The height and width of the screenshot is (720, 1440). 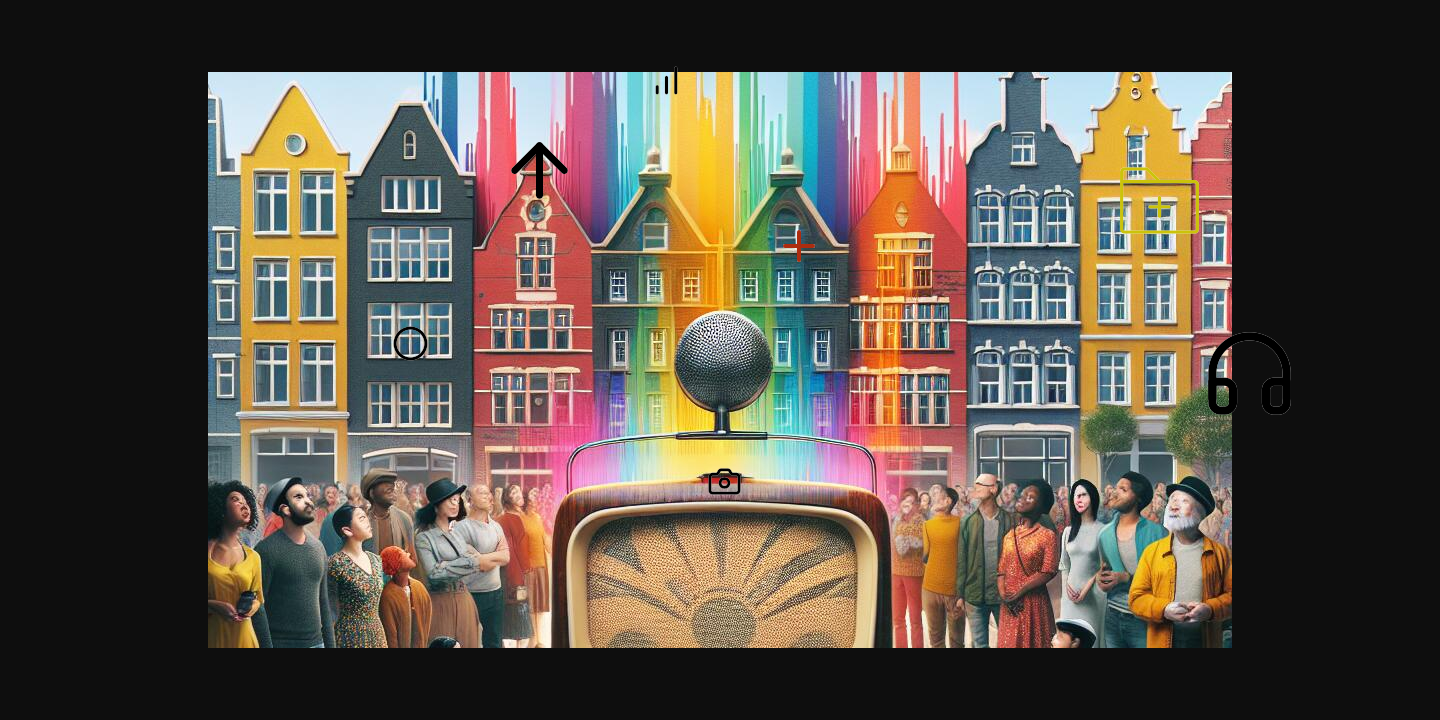 I want to click on move item up in a list, so click(x=539, y=170).